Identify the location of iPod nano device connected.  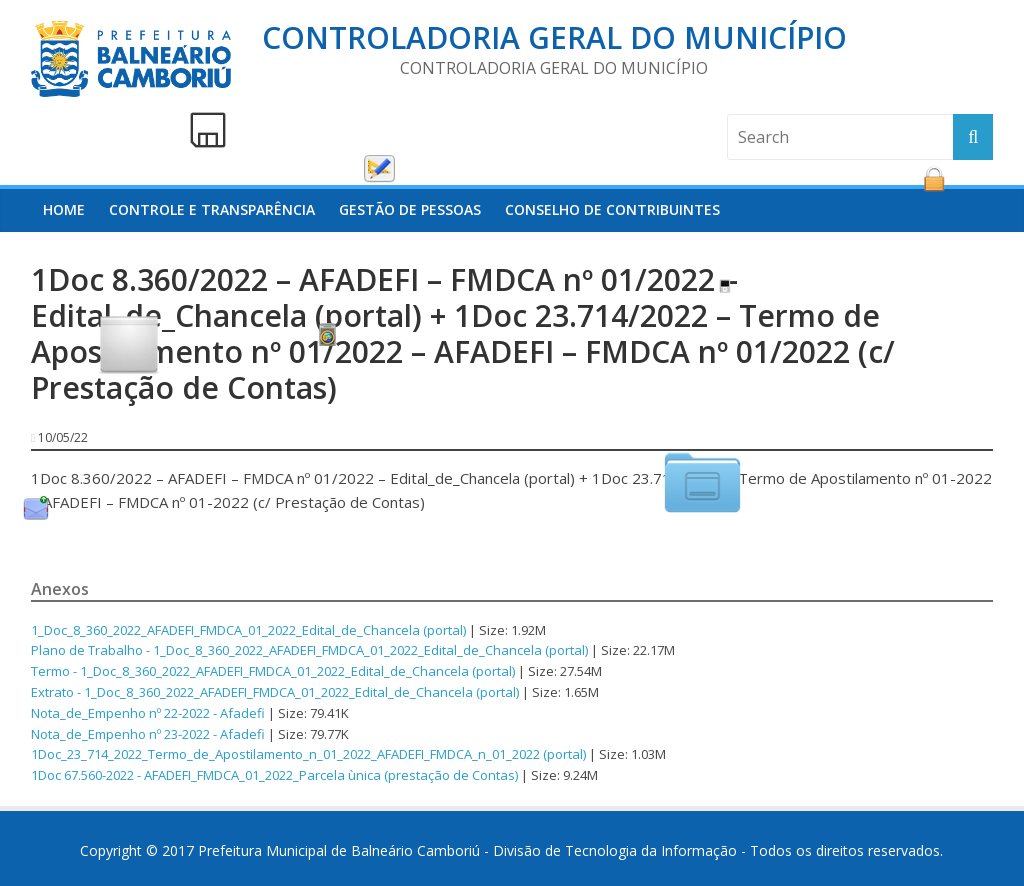
(725, 283).